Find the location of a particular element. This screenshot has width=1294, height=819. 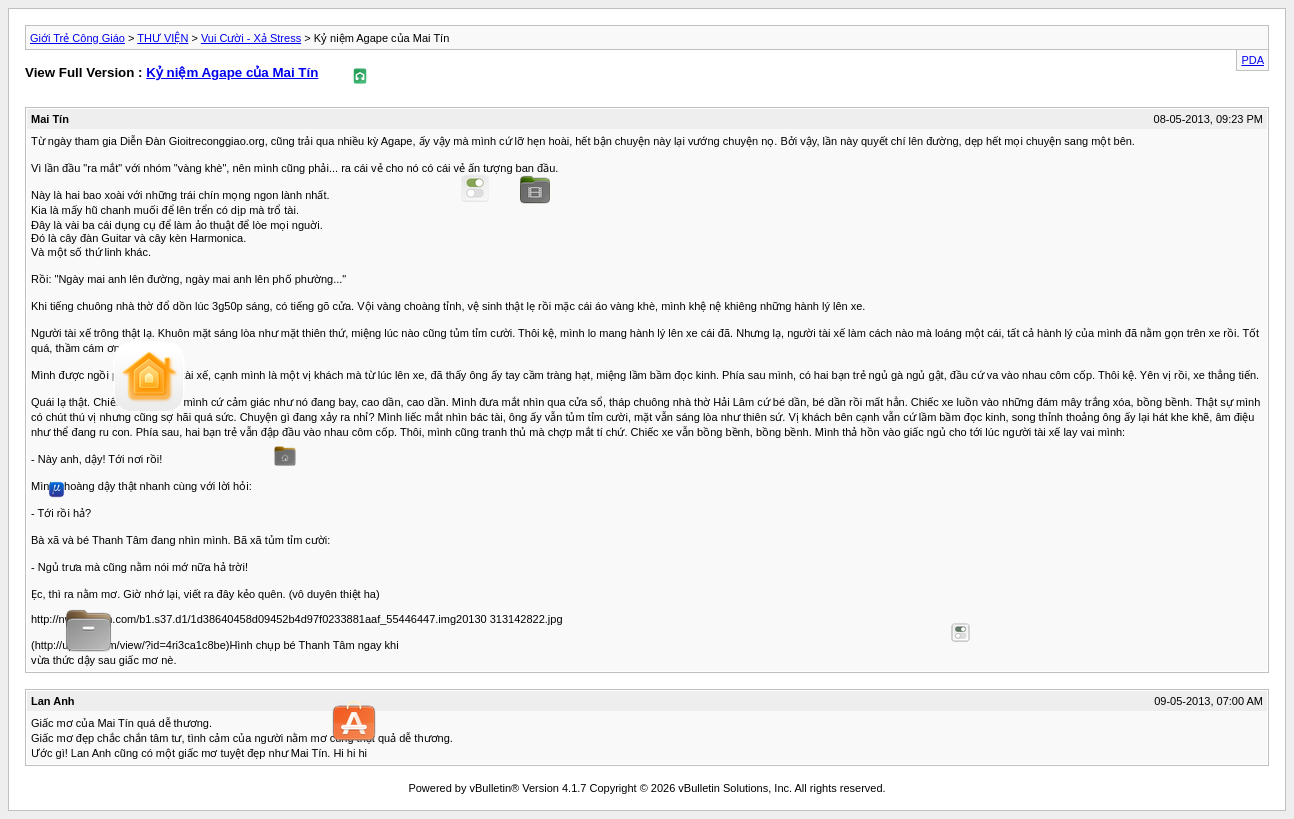

access your home folder is located at coordinates (285, 456).